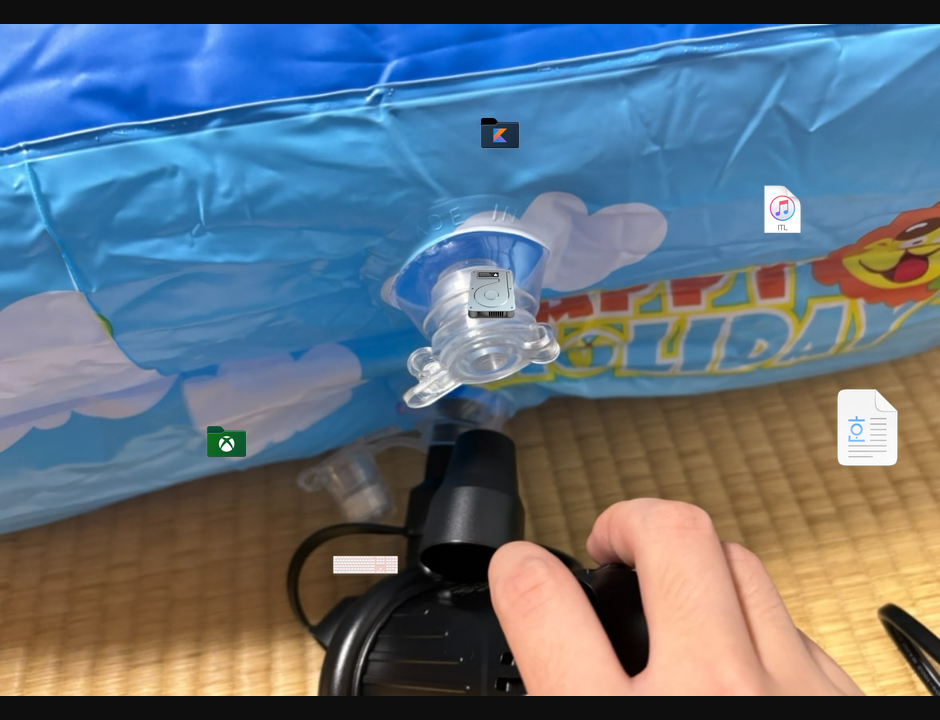 This screenshot has height=720, width=940. Describe the element at coordinates (782, 210) in the screenshot. I see `iTunes library database file` at that location.